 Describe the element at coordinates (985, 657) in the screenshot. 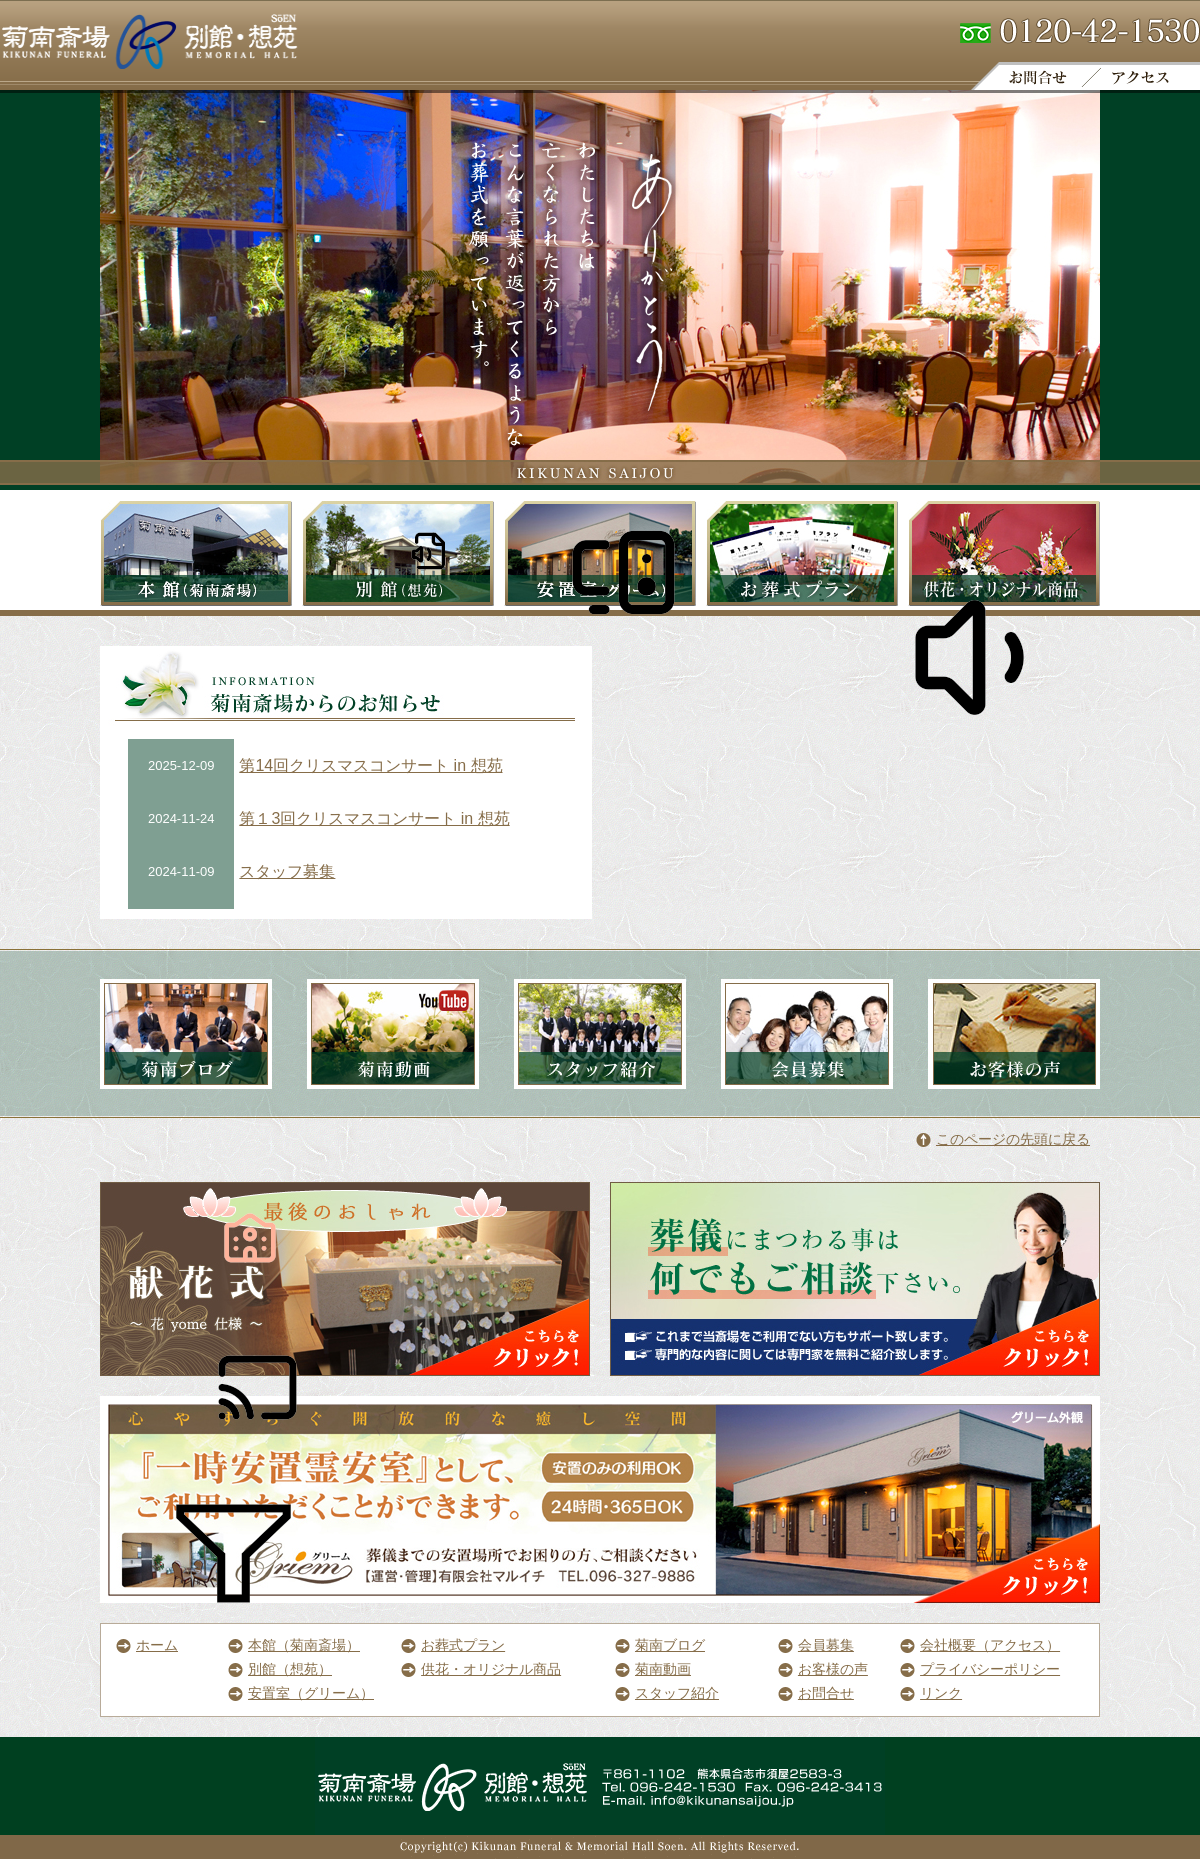

I see `adjust audio volume to low level` at that location.